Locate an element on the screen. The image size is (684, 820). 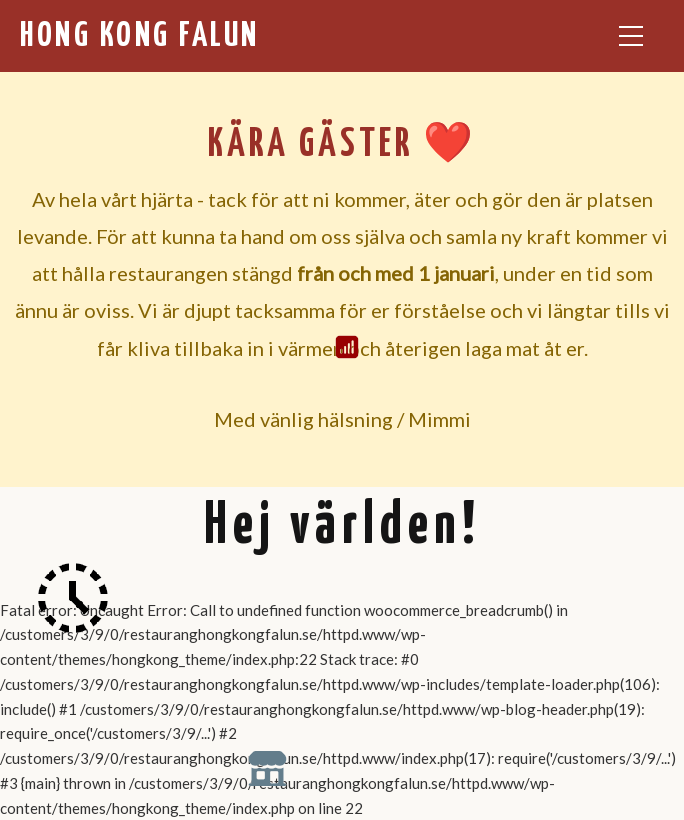
view analytics dashboard is located at coordinates (347, 347).